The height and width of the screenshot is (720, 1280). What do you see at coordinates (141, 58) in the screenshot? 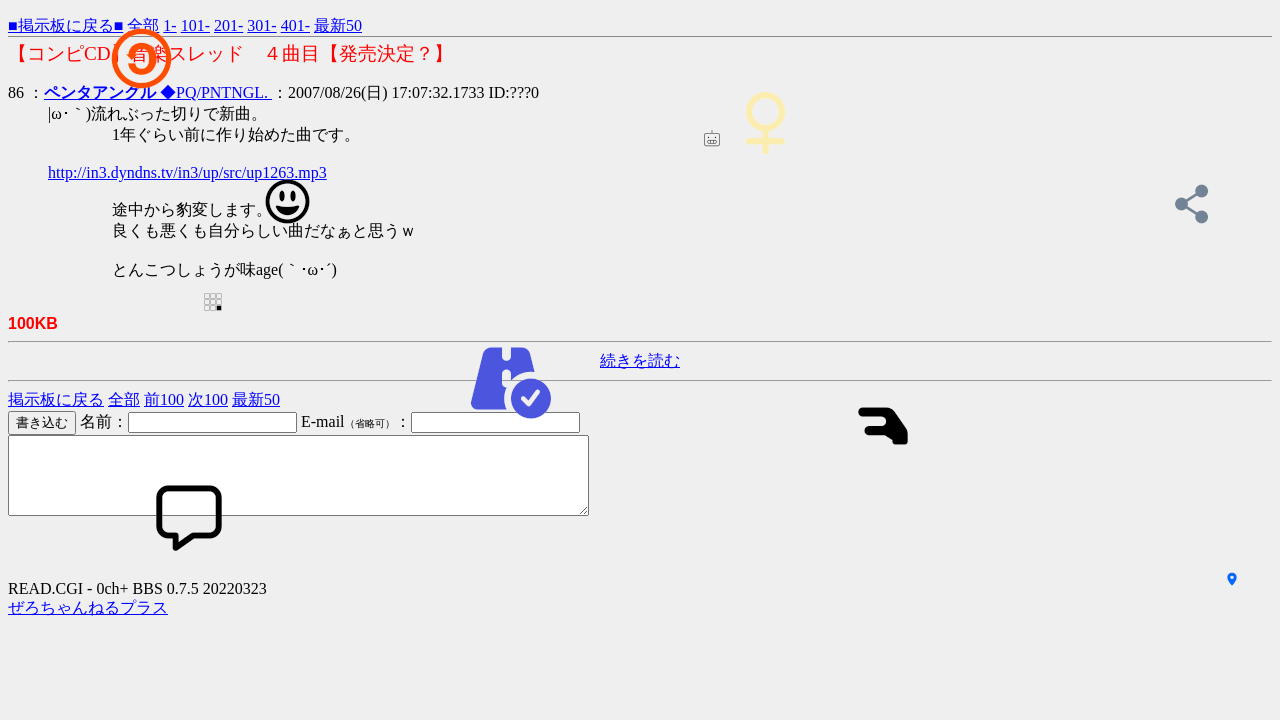
I see `indicates content shared under creative commons share-alike license` at bounding box center [141, 58].